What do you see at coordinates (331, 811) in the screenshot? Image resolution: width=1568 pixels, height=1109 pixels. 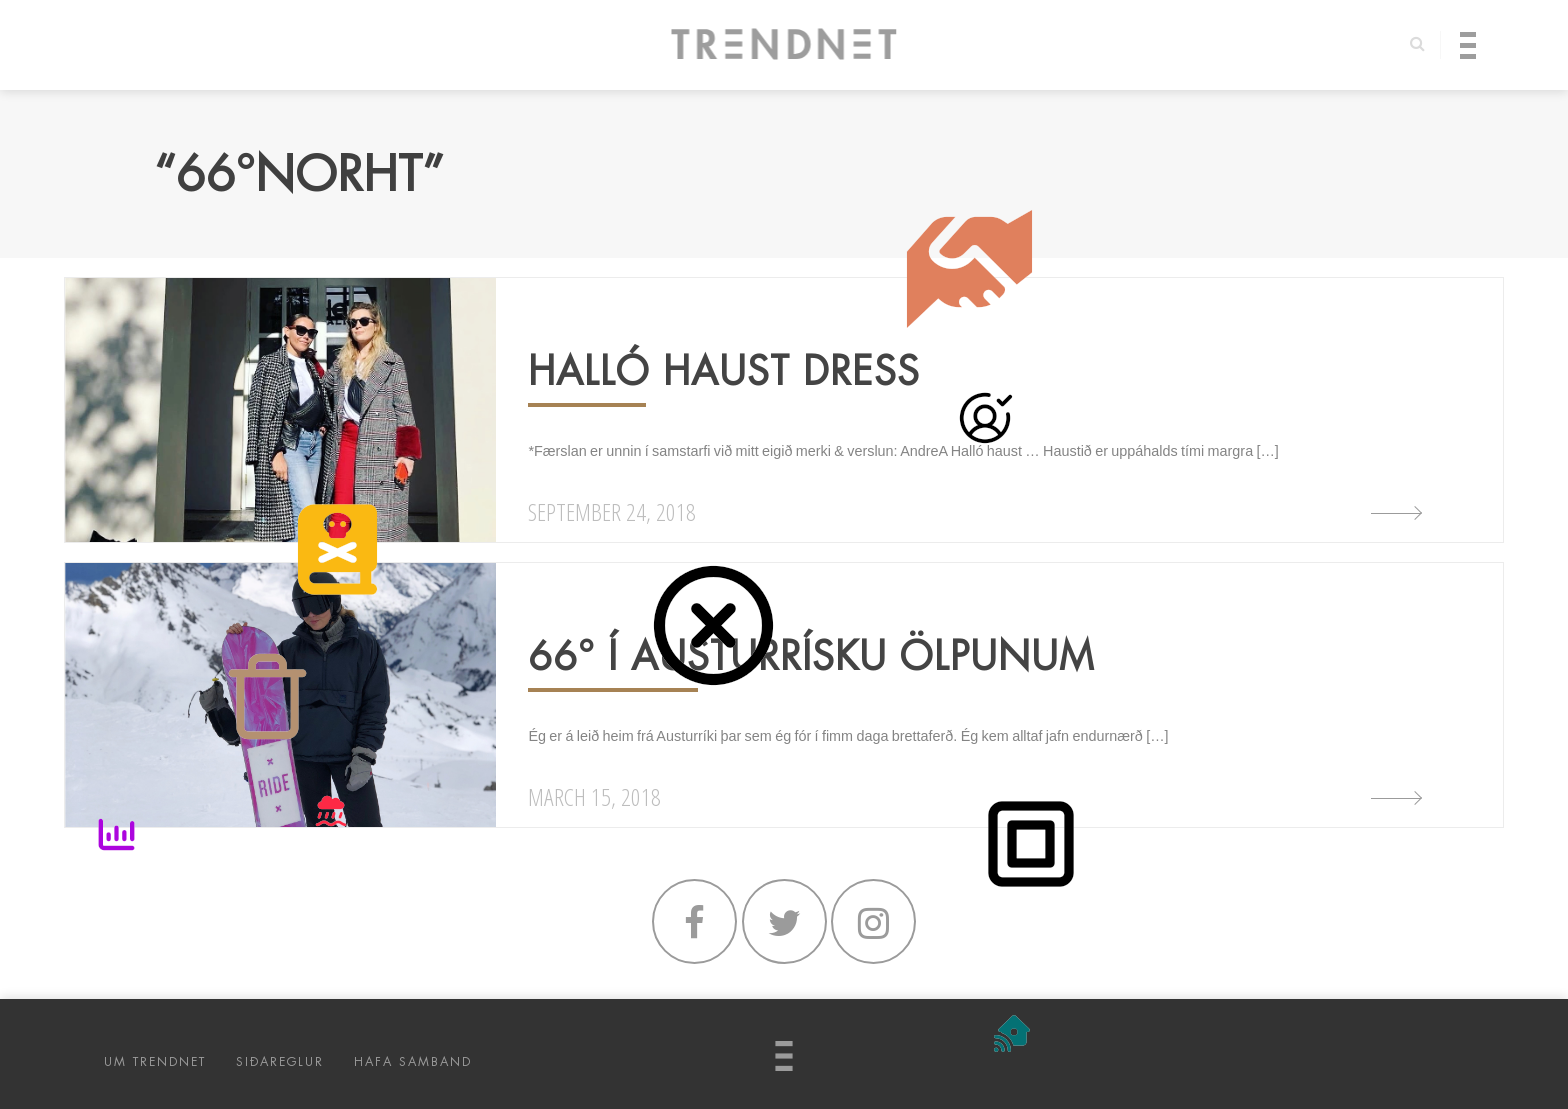 I see `indicates rainy weather with flooding conditions` at bounding box center [331, 811].